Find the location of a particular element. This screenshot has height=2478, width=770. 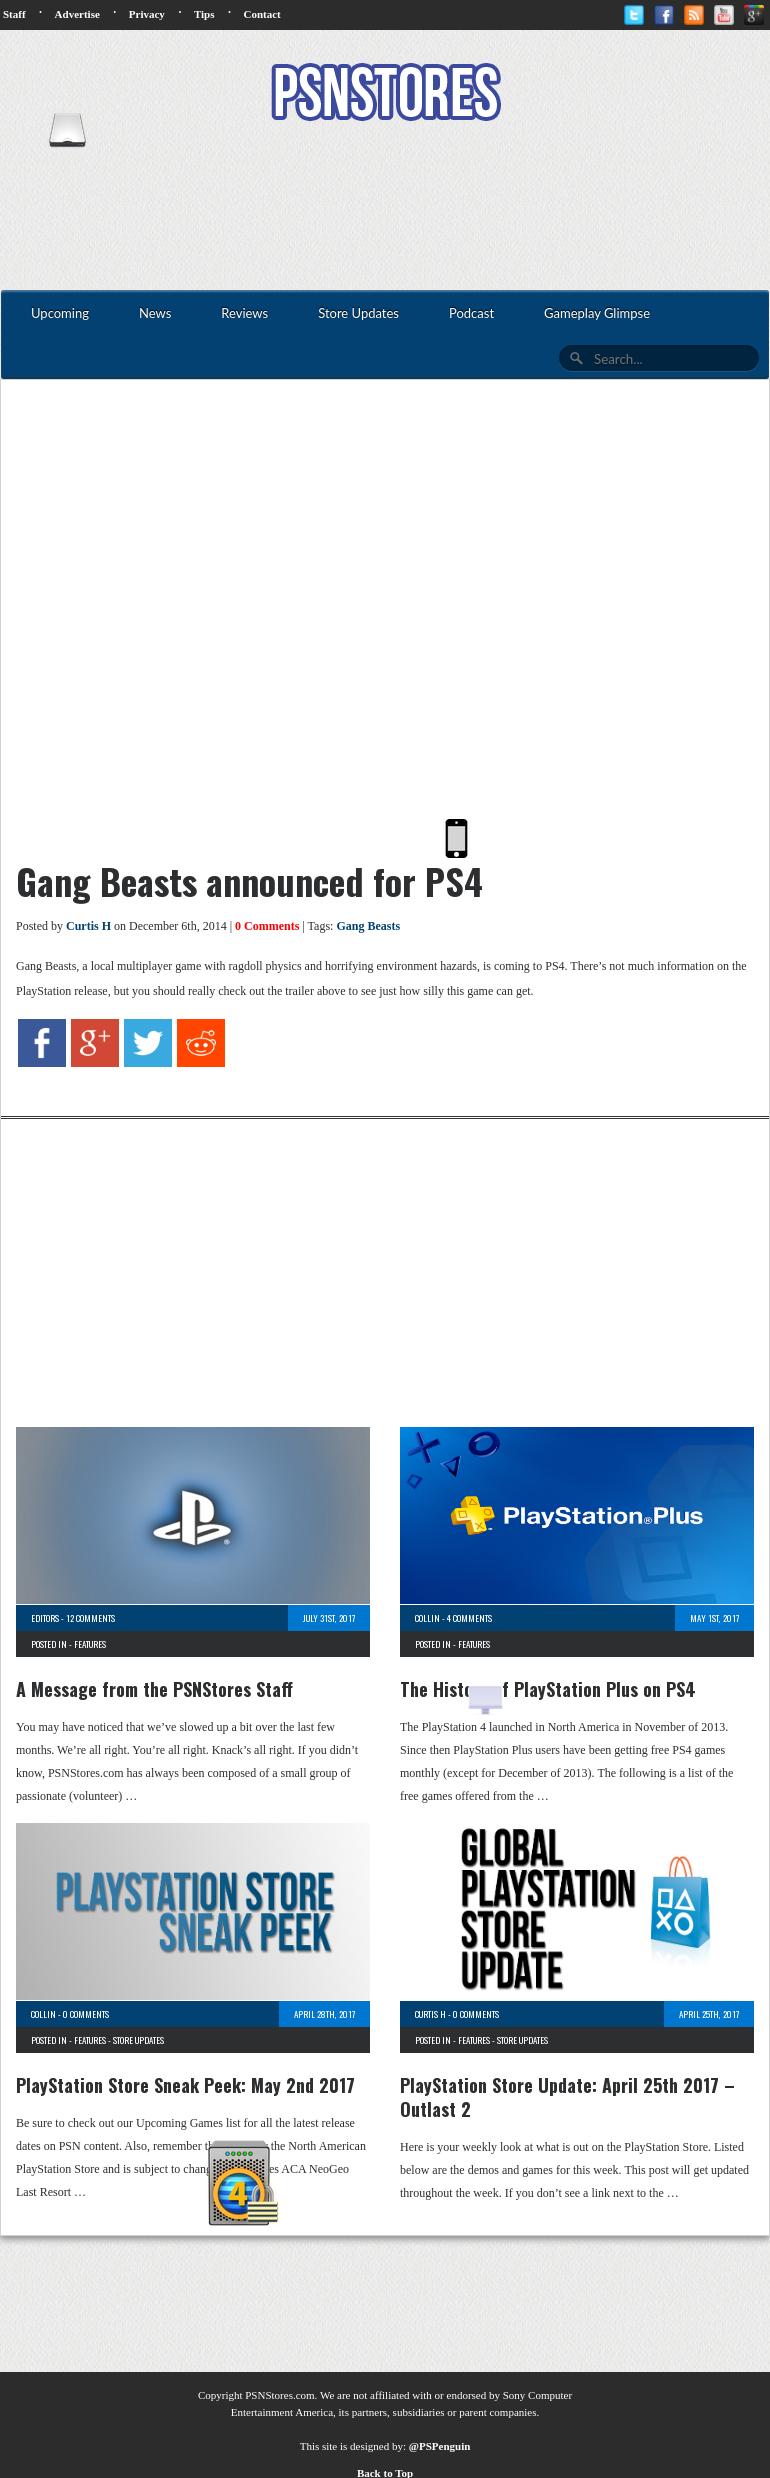

iPod Touch device in sidebar navigation is located at coordinates (456, 838).